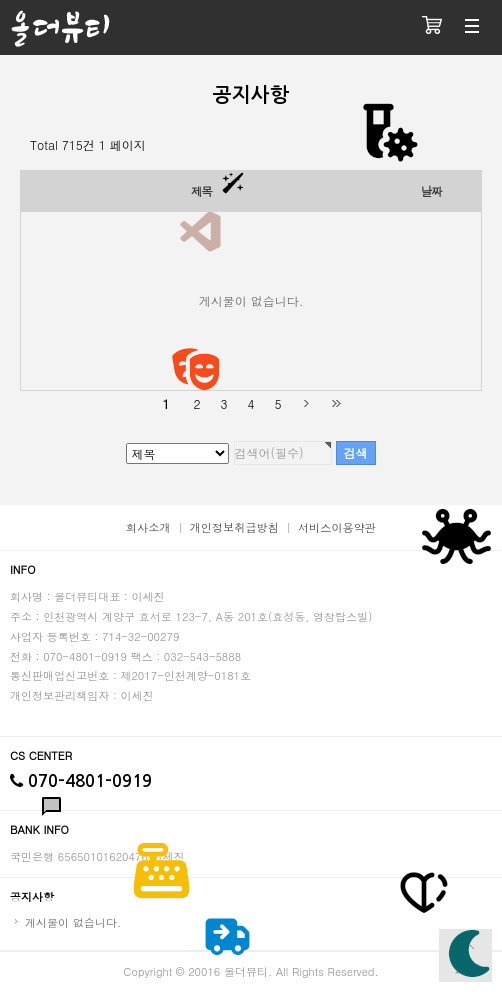 Image resolution: width=502 pixels, height=992 pixels. Describe the element at coordinates (233, 183) in the screenshot. I see `apply magic or automatic enhancements` at that location.